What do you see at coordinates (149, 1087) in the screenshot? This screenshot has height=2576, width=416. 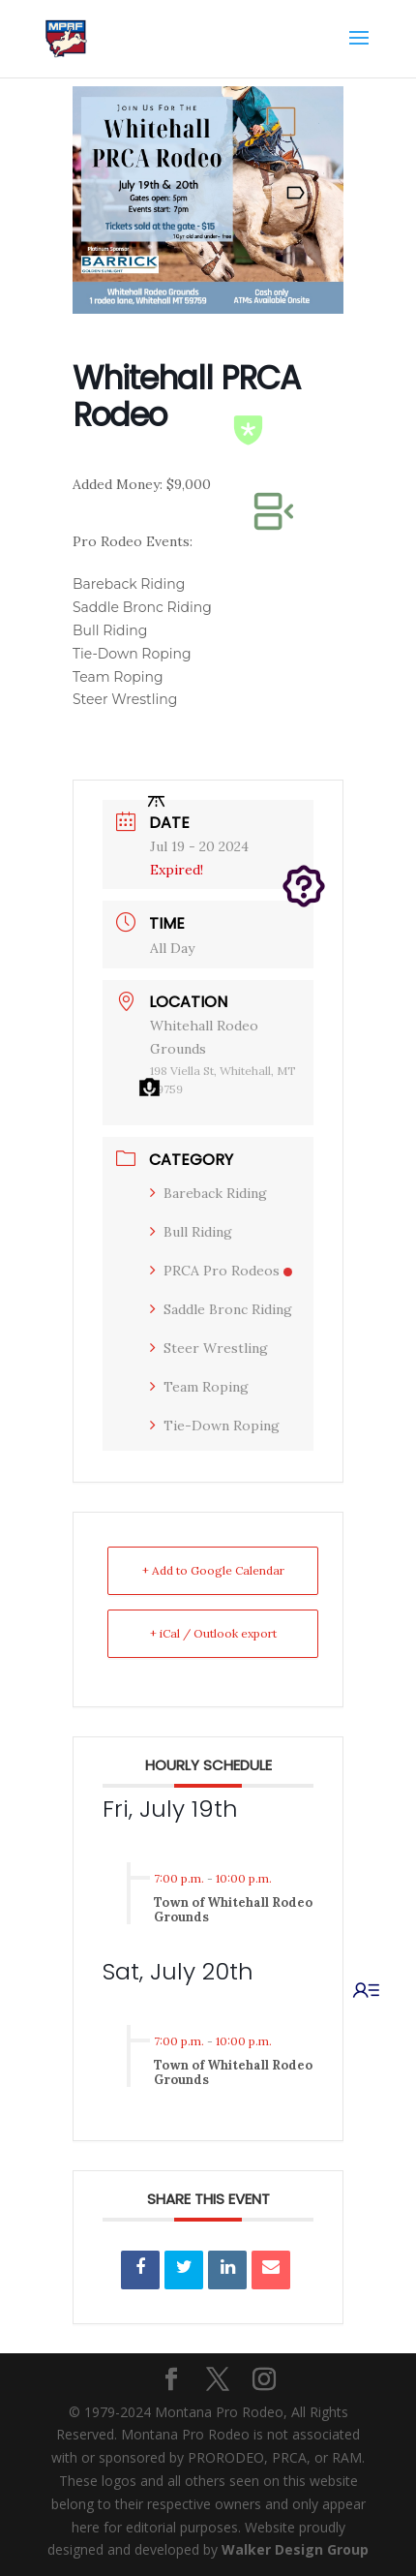 I see `grant camera and microphone permissions` at bounding box center [149, 1087].